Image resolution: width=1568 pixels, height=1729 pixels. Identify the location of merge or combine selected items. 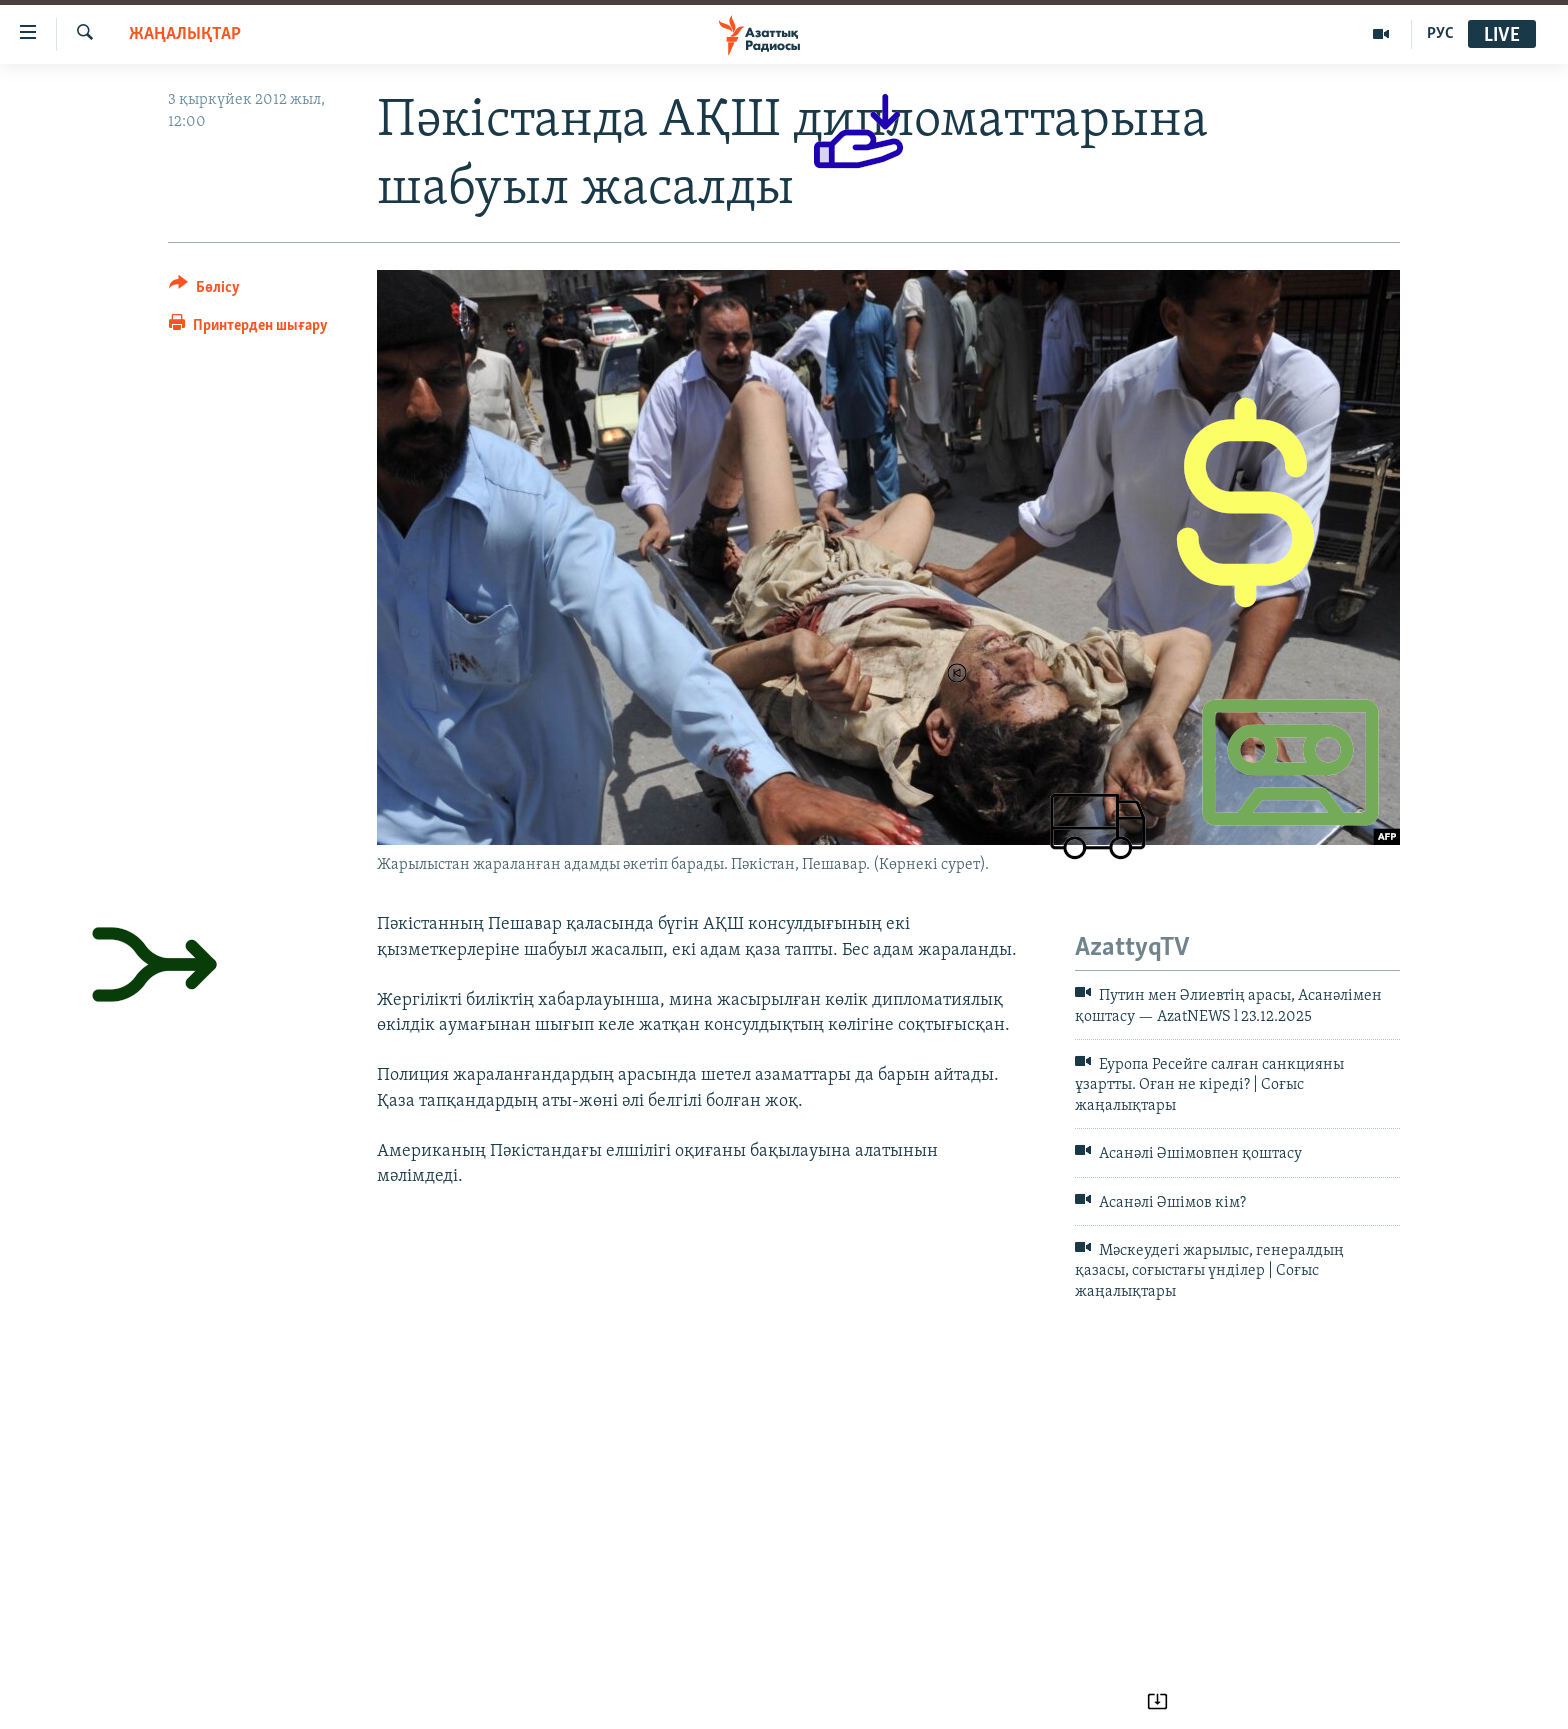
(154, 964).